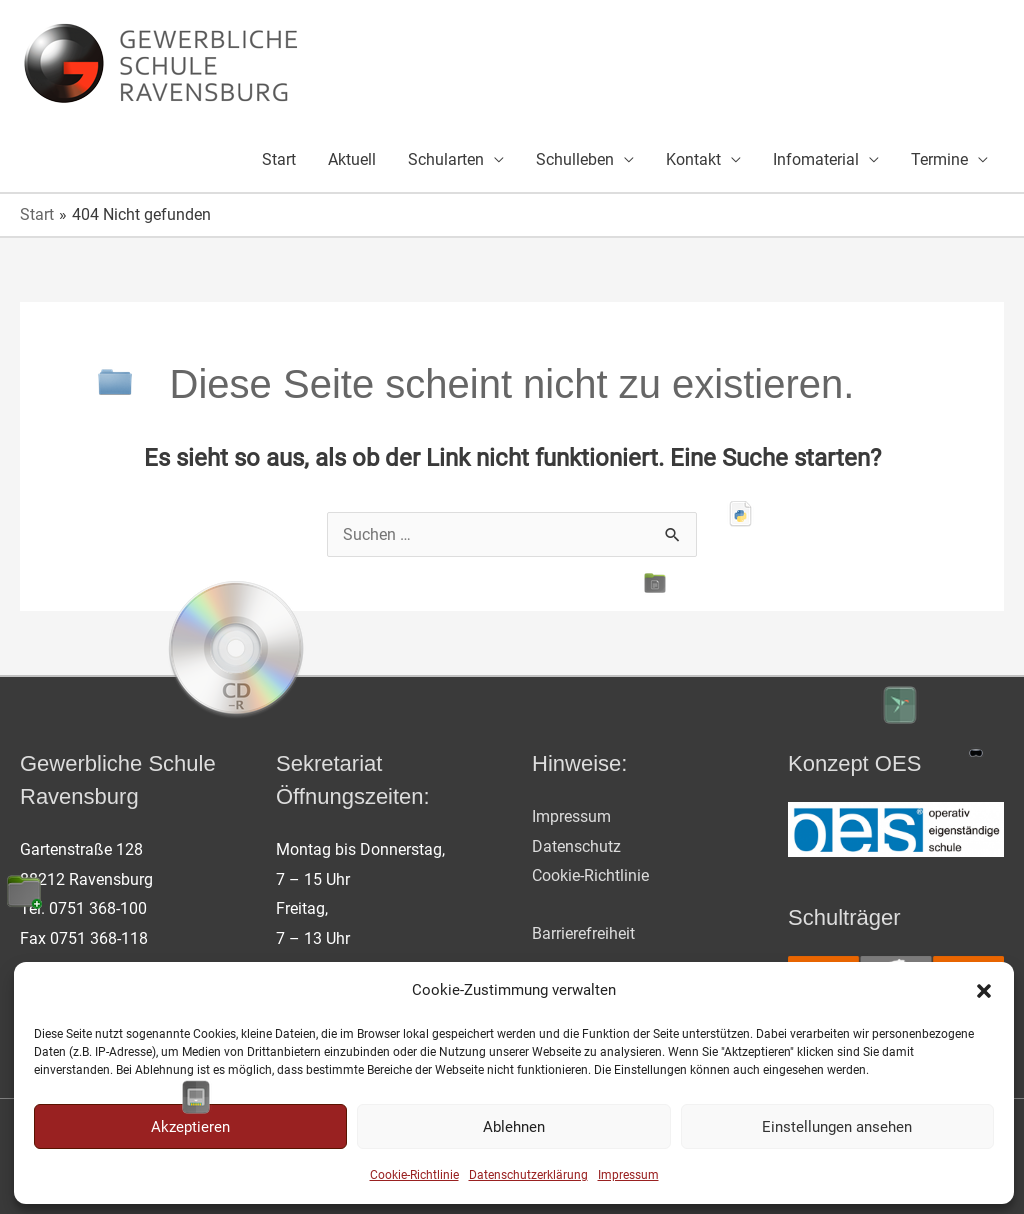 This screenshot has height=1214, width=1024. Describe the element at coordinates (196, 1097) in the screenshot. I see `a ROM file or cartridge-based game image` at that location.